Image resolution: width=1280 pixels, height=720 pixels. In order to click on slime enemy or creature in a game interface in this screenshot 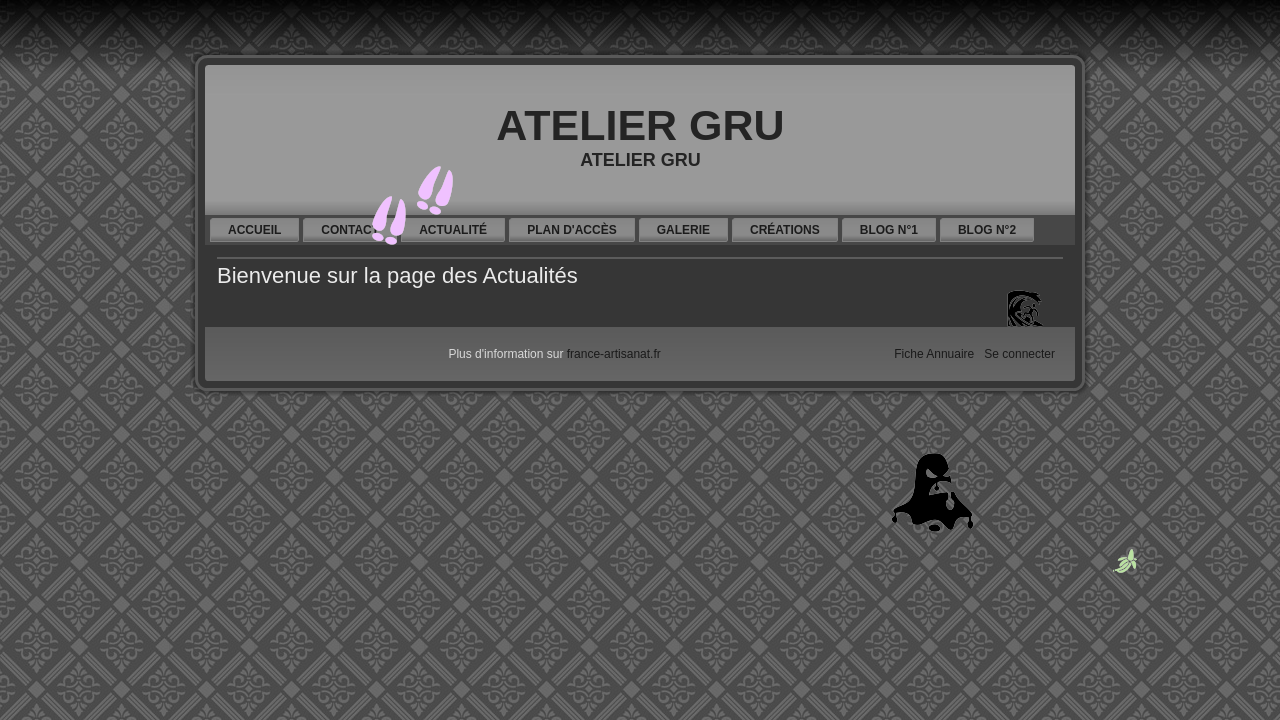, I will do `click(932, 492)`.